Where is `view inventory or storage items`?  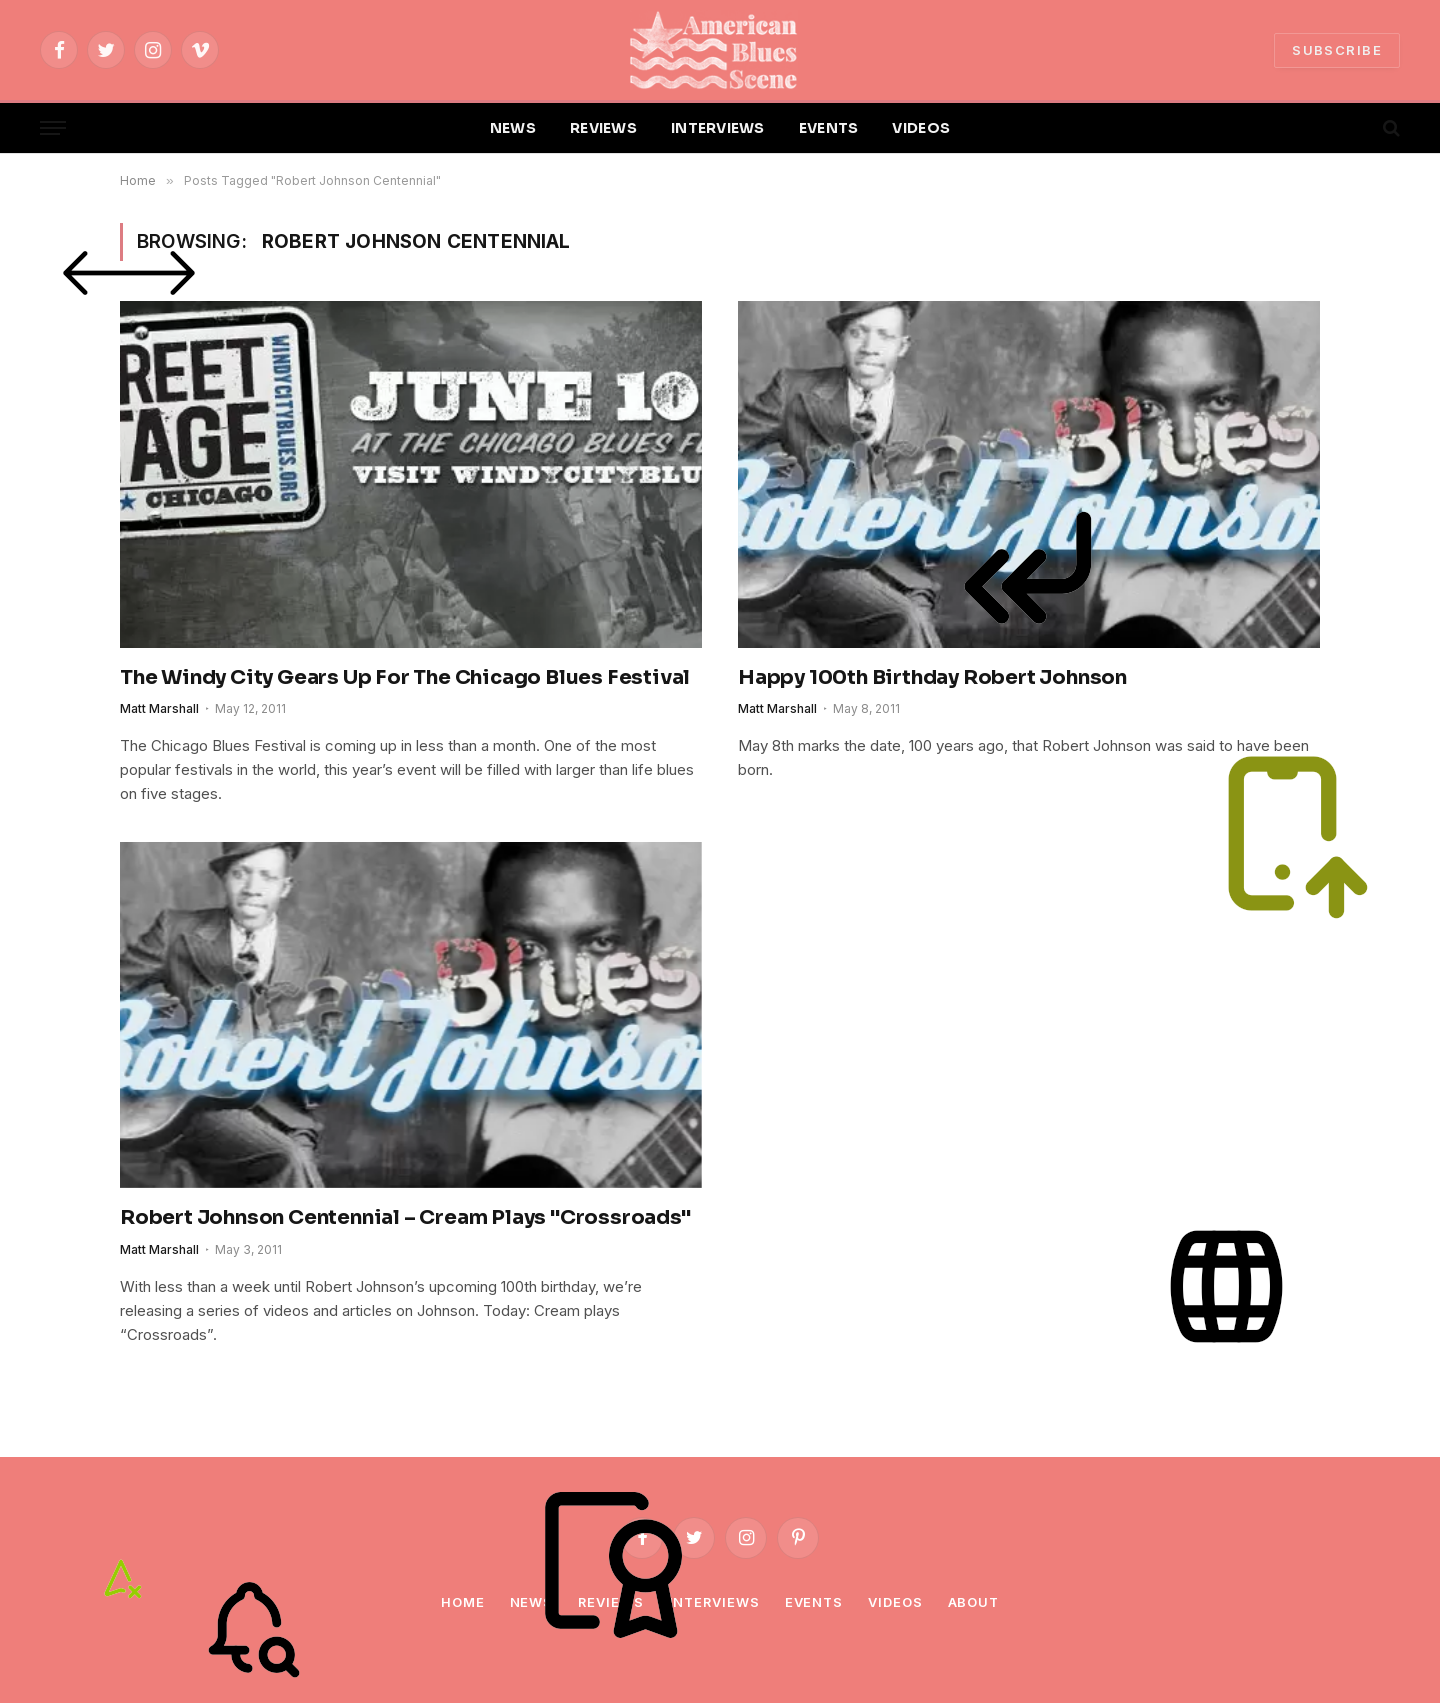 view inventory or storage items is located at coordinates (1226, 1286).